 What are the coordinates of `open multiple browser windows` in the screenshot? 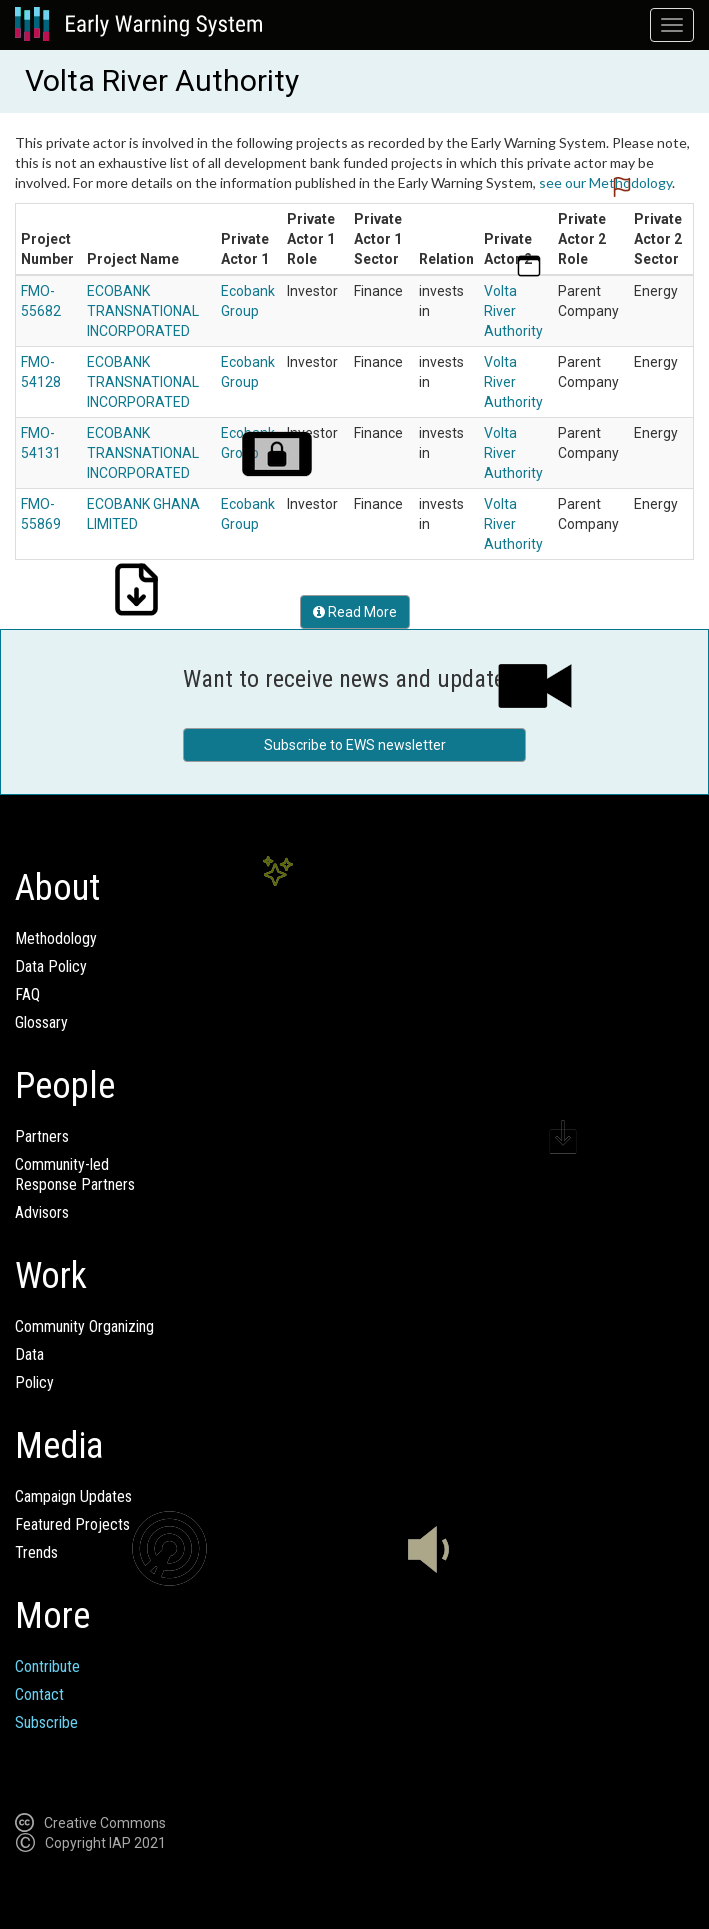 It's located at (529, 266).